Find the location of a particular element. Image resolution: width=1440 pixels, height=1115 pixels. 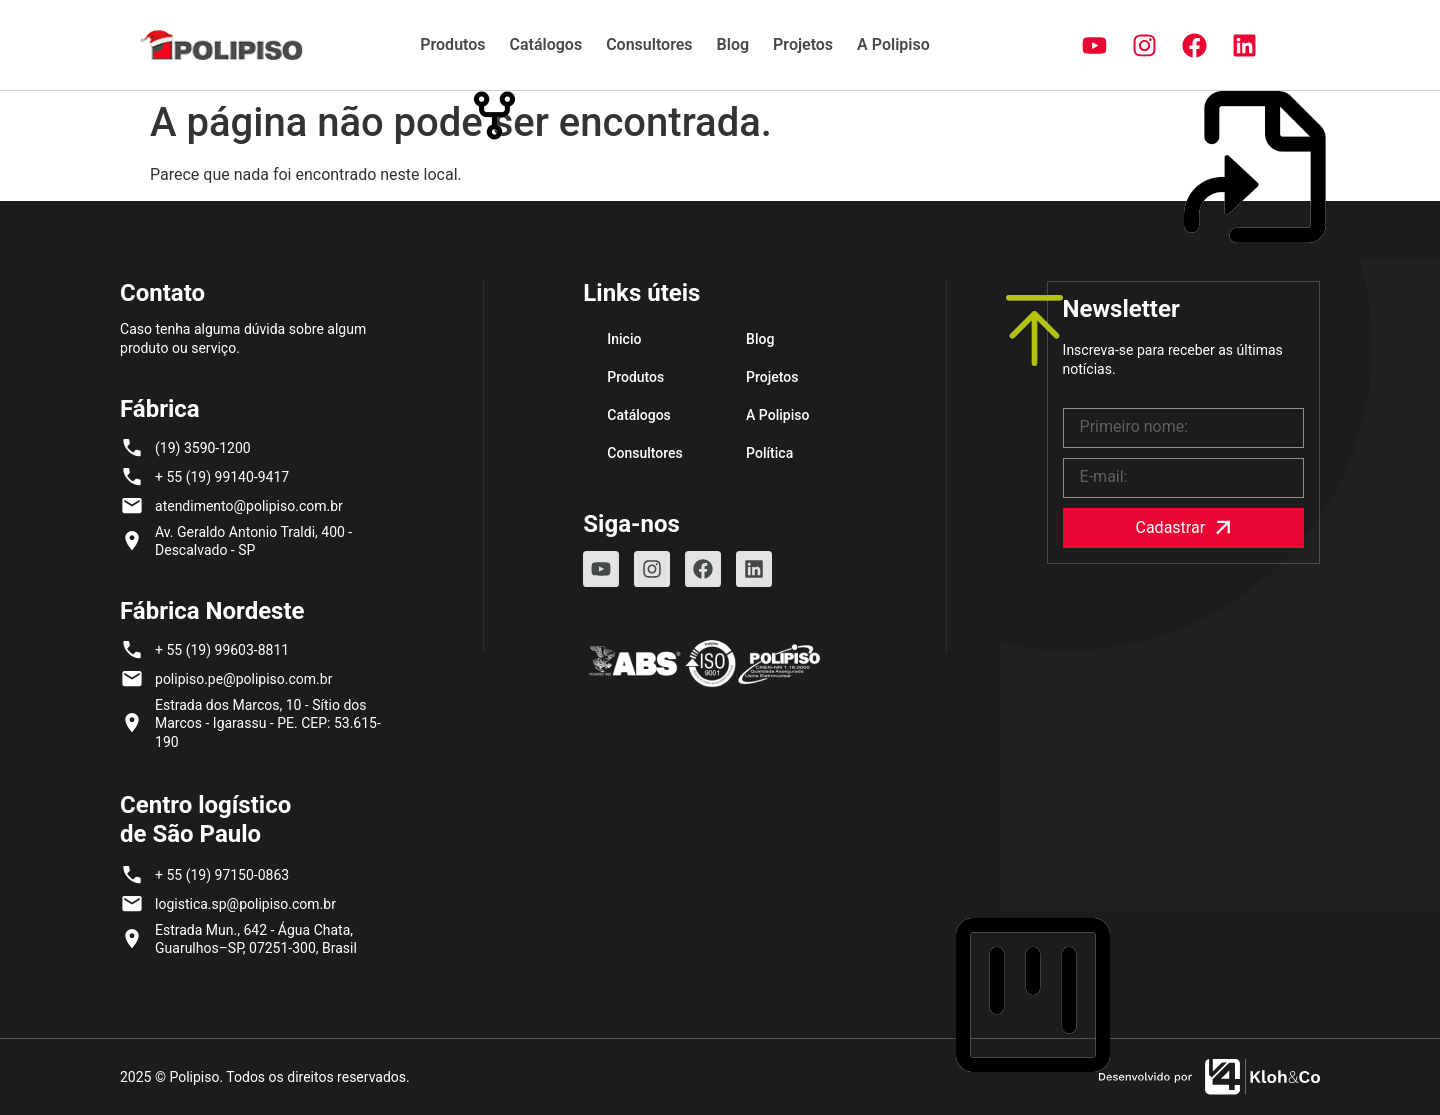

fork this repository is located at coordinates (494, 115).